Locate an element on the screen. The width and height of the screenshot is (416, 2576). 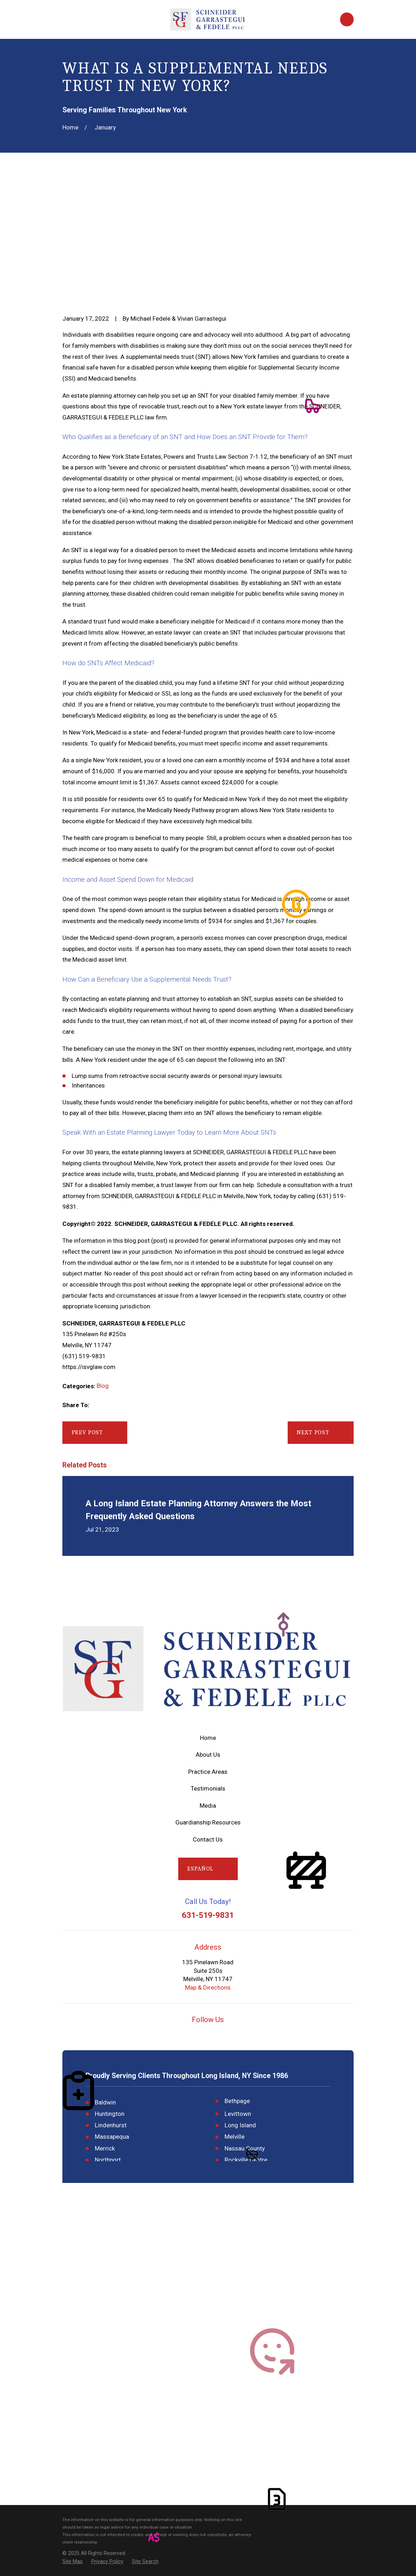
google account or google-related feature is located at coordinates (296, 904).